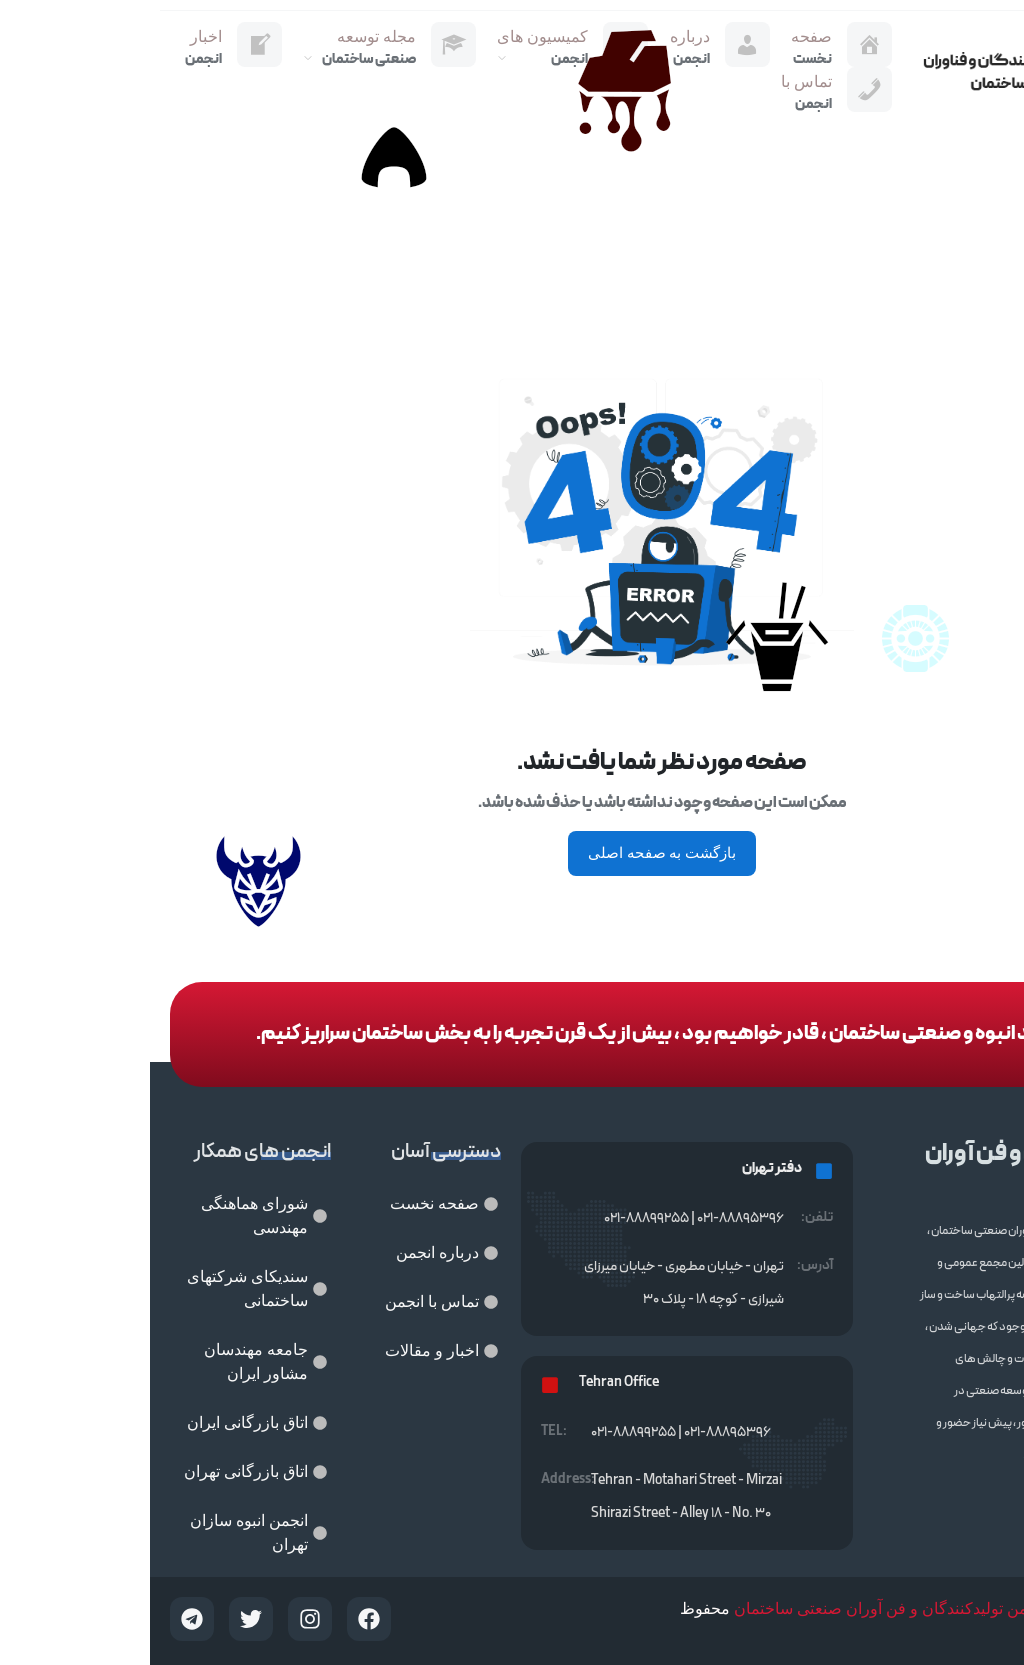 This screenshot has width=1024, height=1665. What do you see at coordinates (628, 90) in the screenshot?
I see `indicates a cave or cavern environment` at bounding box center [628, 90].